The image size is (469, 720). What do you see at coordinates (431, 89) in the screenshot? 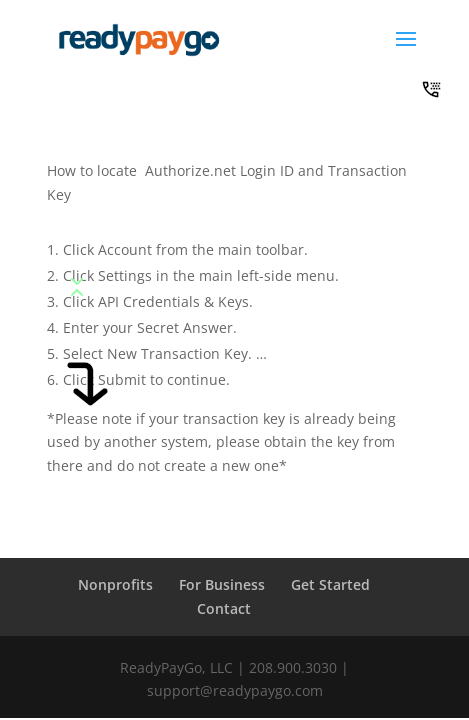
I see `access TTY/TDD accessibility calling features` at bounding box center [431, 89].